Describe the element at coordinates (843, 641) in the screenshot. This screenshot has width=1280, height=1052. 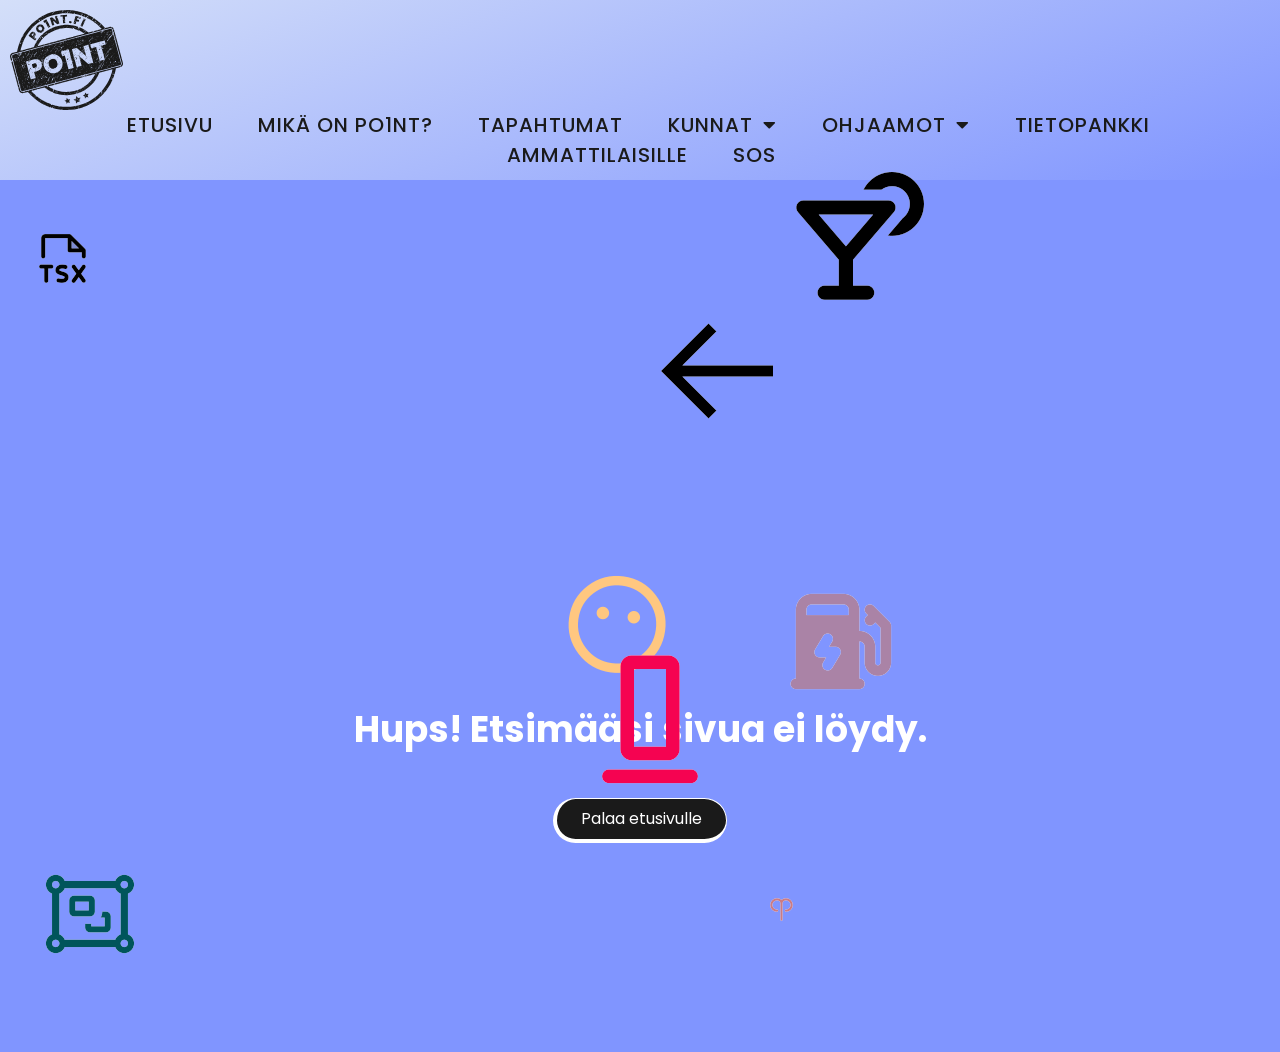
I see `find nearby EV charging stations` at that location.